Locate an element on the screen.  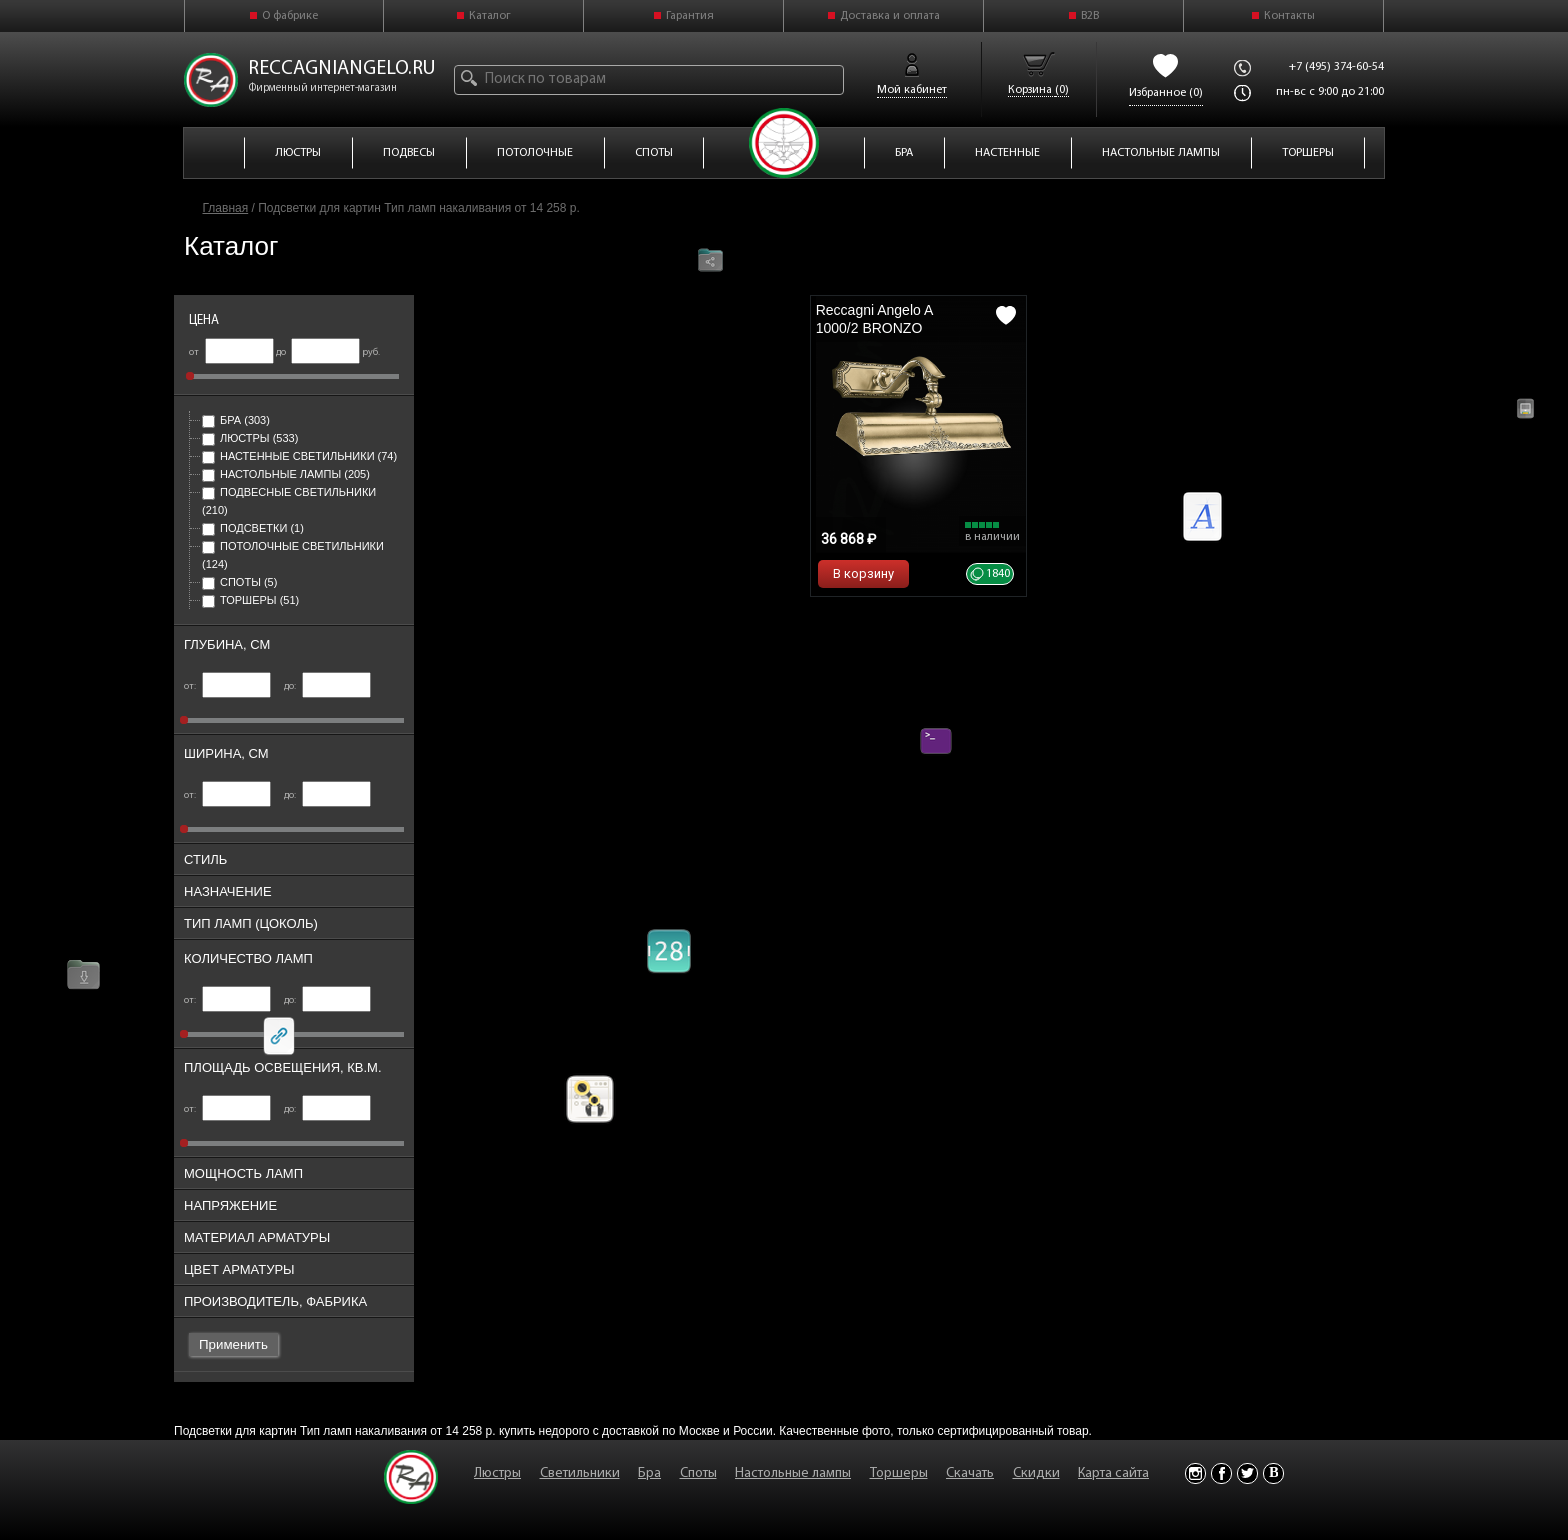
open a font file is located at coordinates (1202, 516).